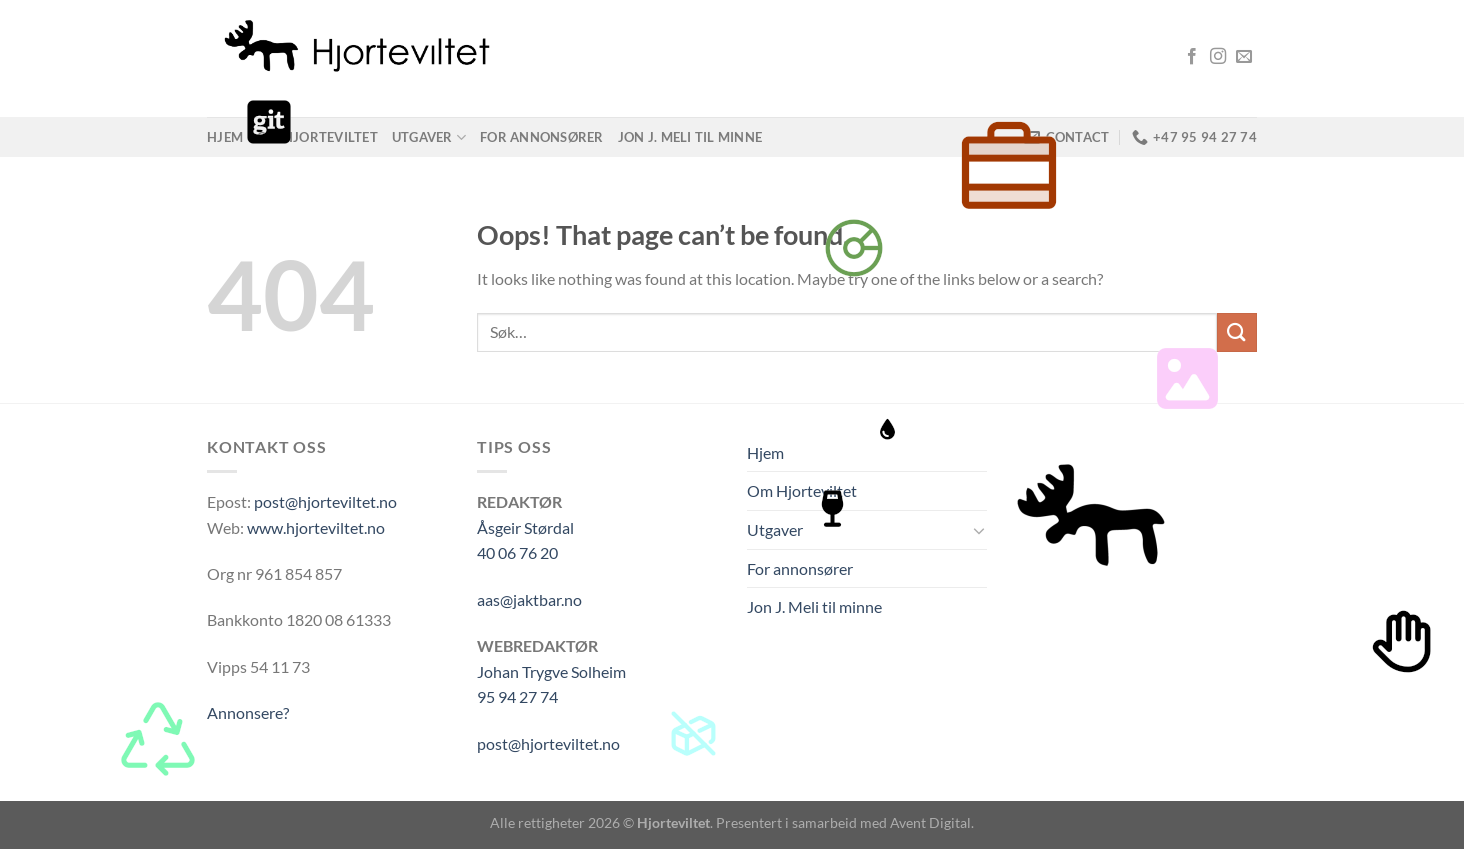 The height and width of the screenshot is (849, 1464). What do you see at coordinates (854, 248) in the screenshot?
I see `play or access music library` at bounding box center [854, 248].